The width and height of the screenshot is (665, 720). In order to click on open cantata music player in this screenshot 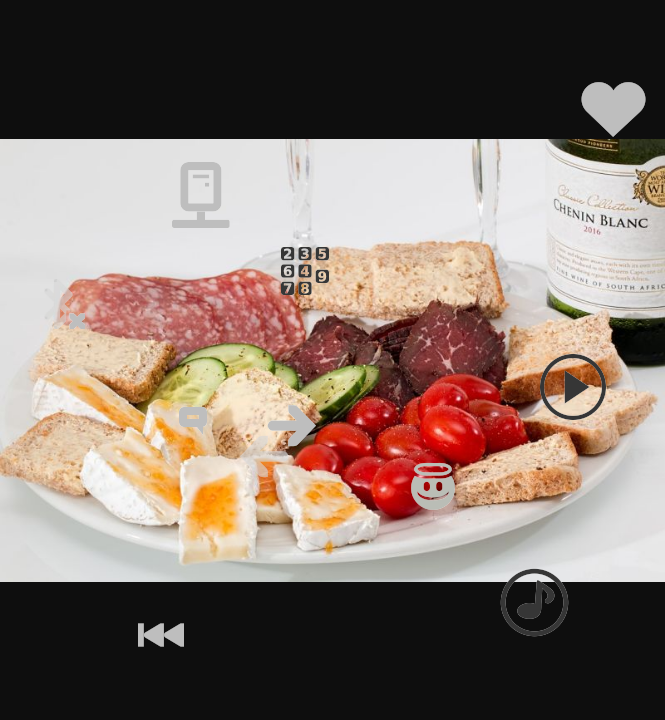, I will do `click(534, 602)`.